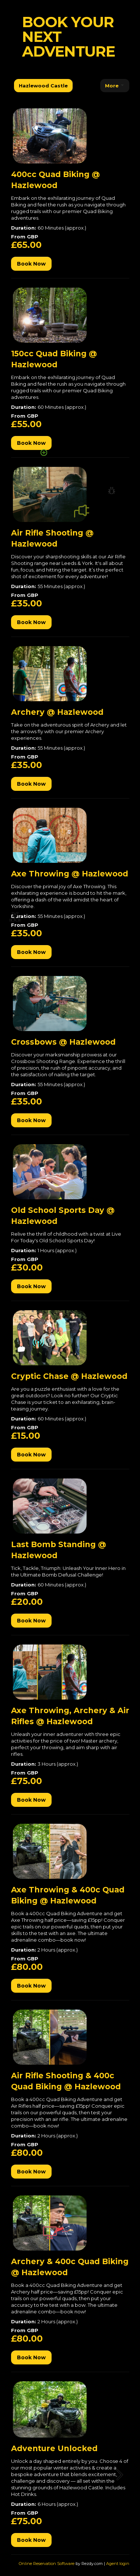  I want to click on report a bug or issue, so click(112, 491).